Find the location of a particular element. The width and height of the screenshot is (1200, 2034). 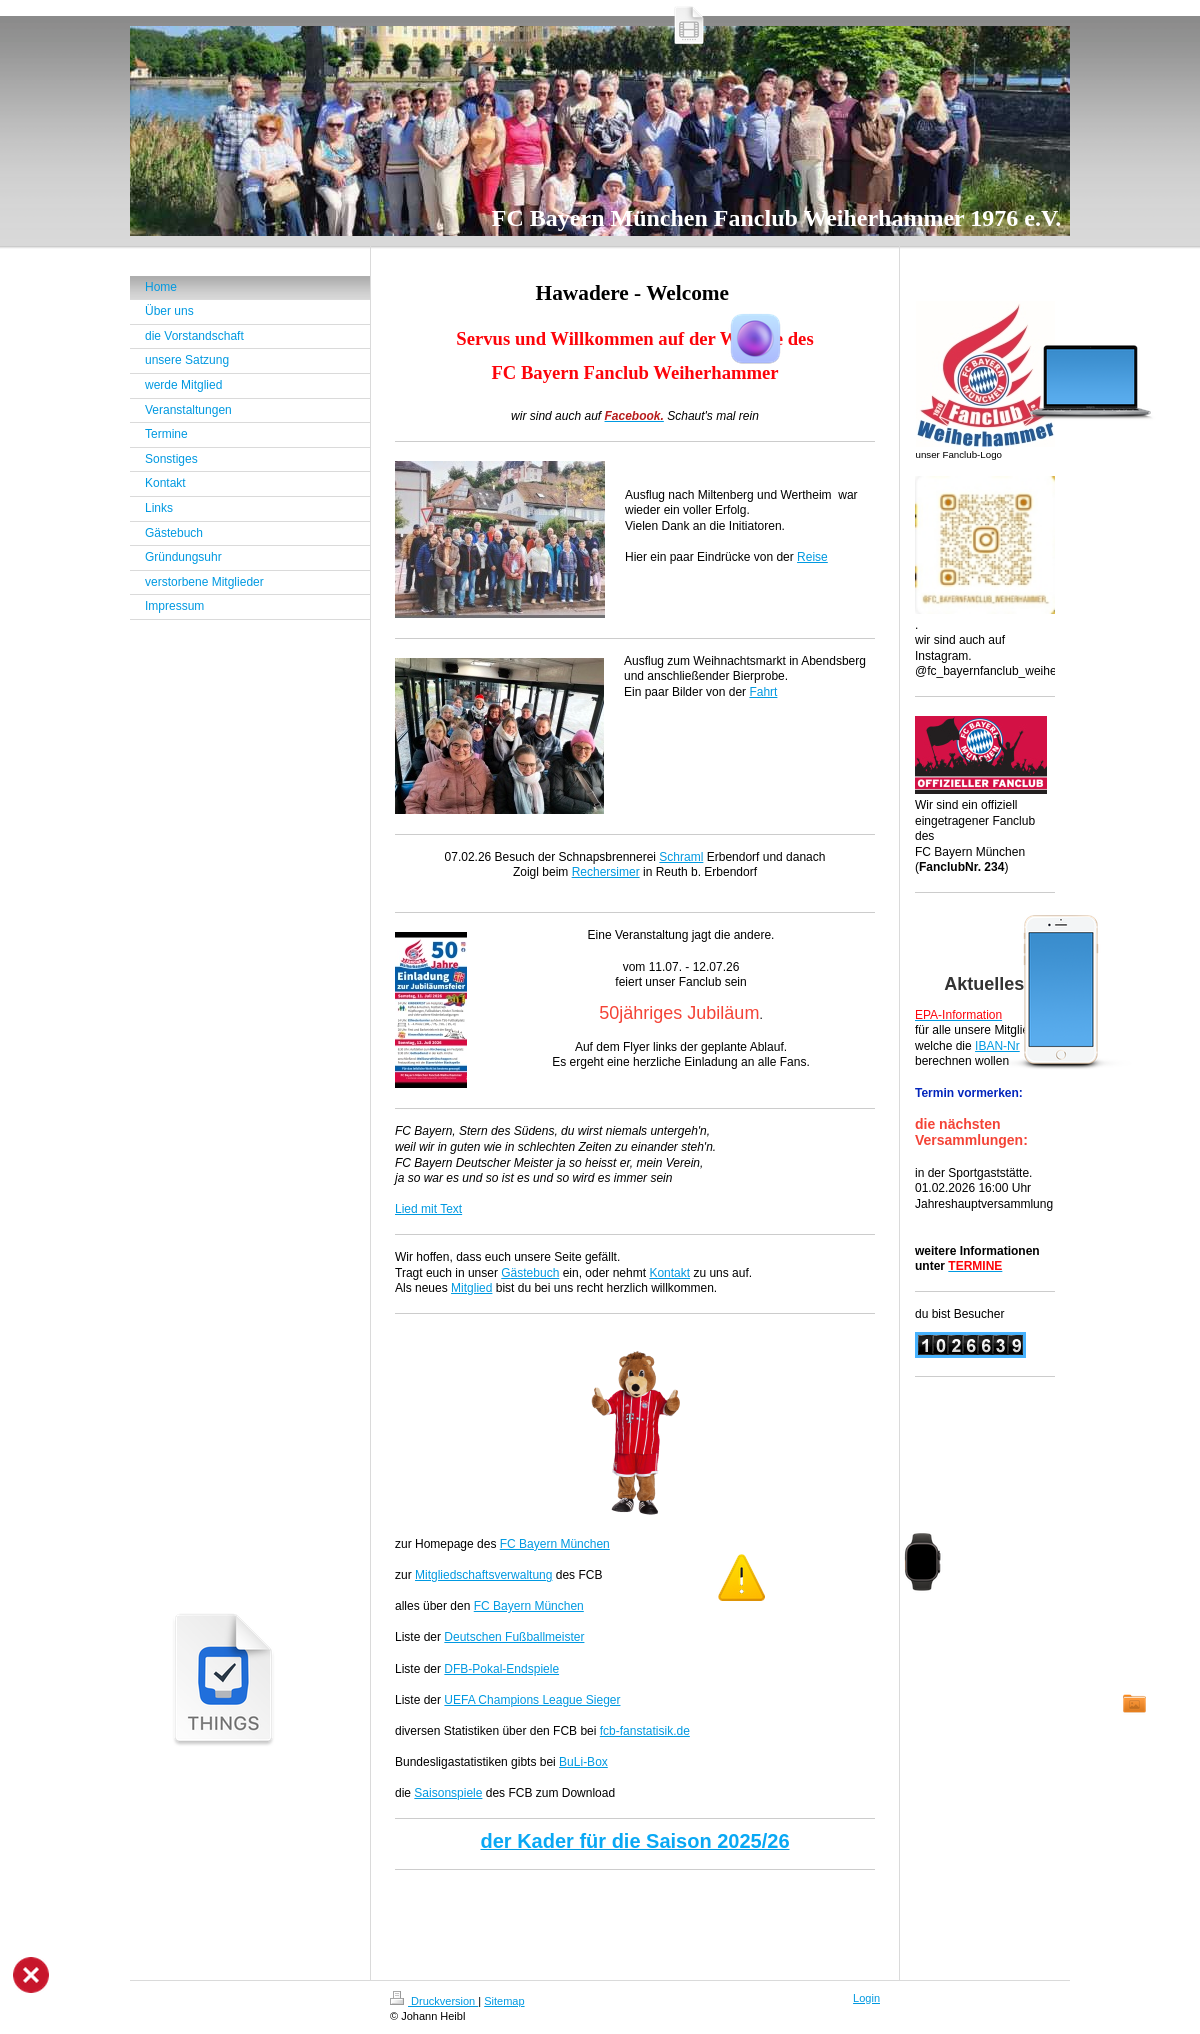

open your images folder is located at coordinates (1134, 1703).